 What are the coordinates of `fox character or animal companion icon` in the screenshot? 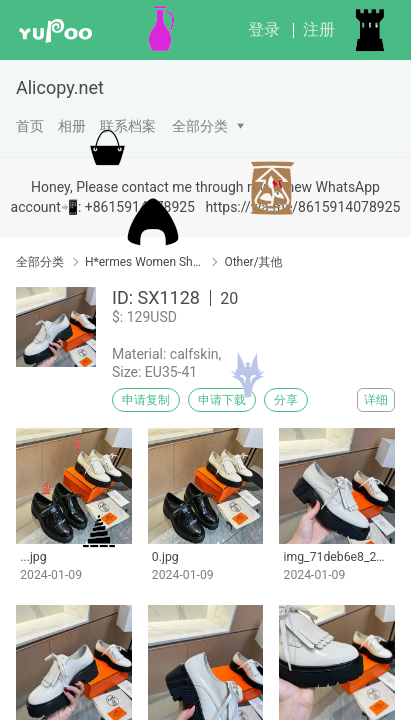 It's located at (248, 374).